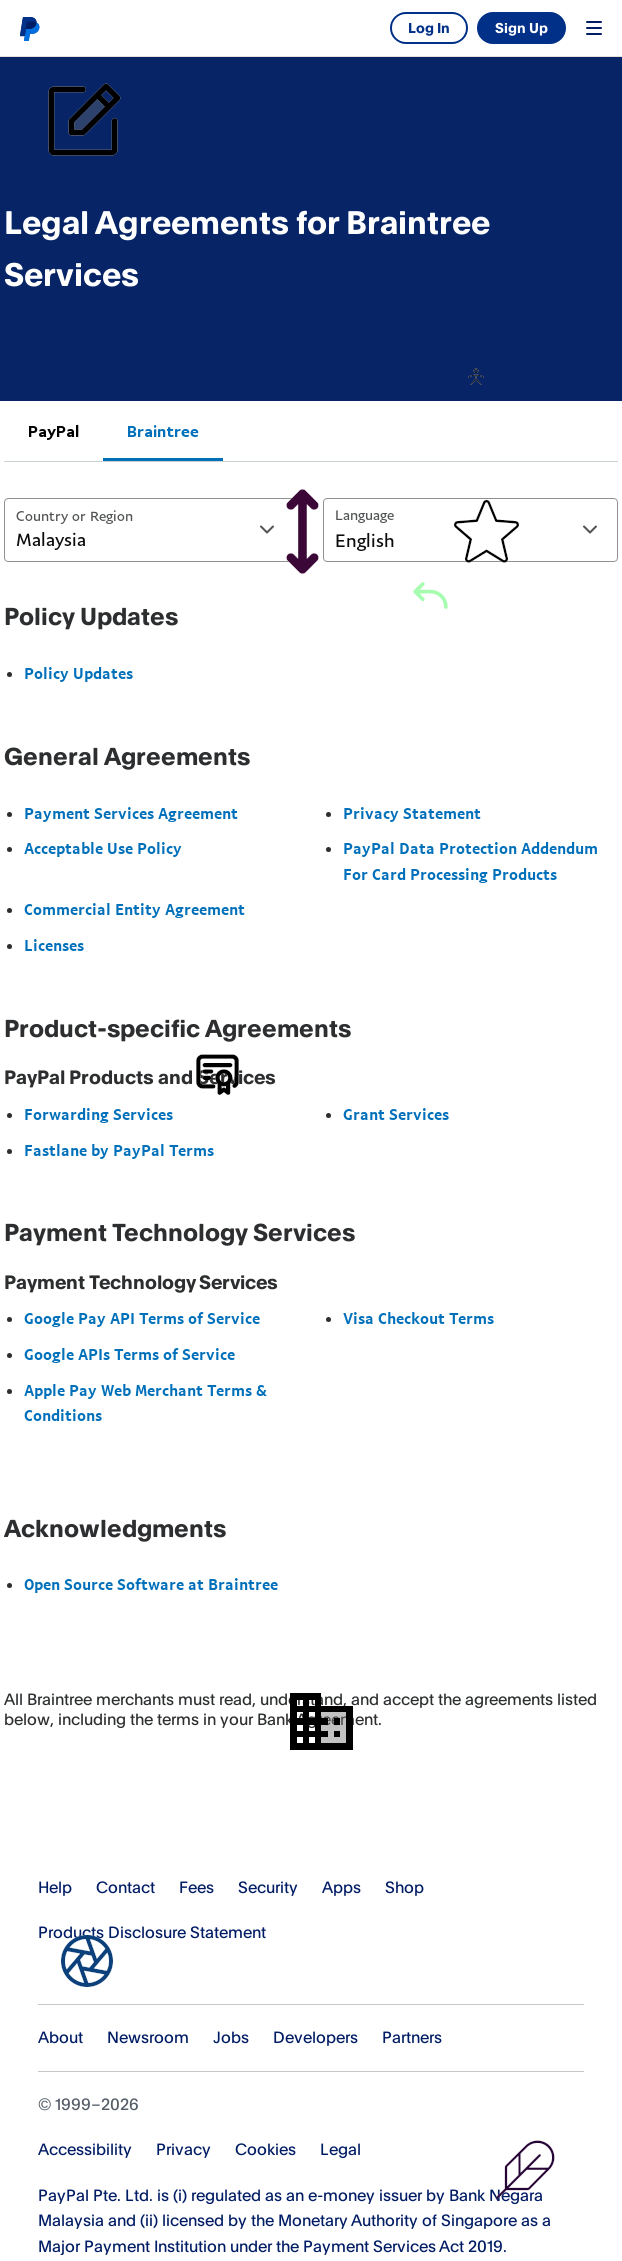 Image resolution: width=622 pixels, height=2261 pixels. What do you see at coordinates (217, 1071) in the screenshot?
I see `view certificate or credential details` at bounding box center [217, 1071].